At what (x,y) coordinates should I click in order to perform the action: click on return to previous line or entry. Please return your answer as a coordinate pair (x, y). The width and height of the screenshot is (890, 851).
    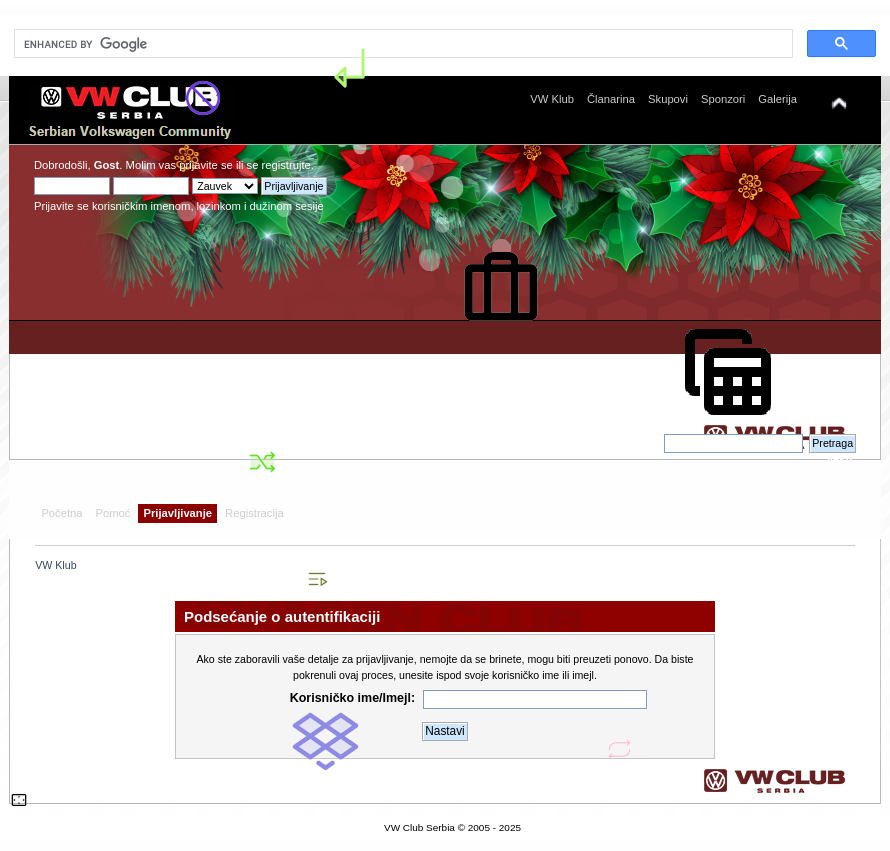
    Looking at the image, I should click on (351, 68).